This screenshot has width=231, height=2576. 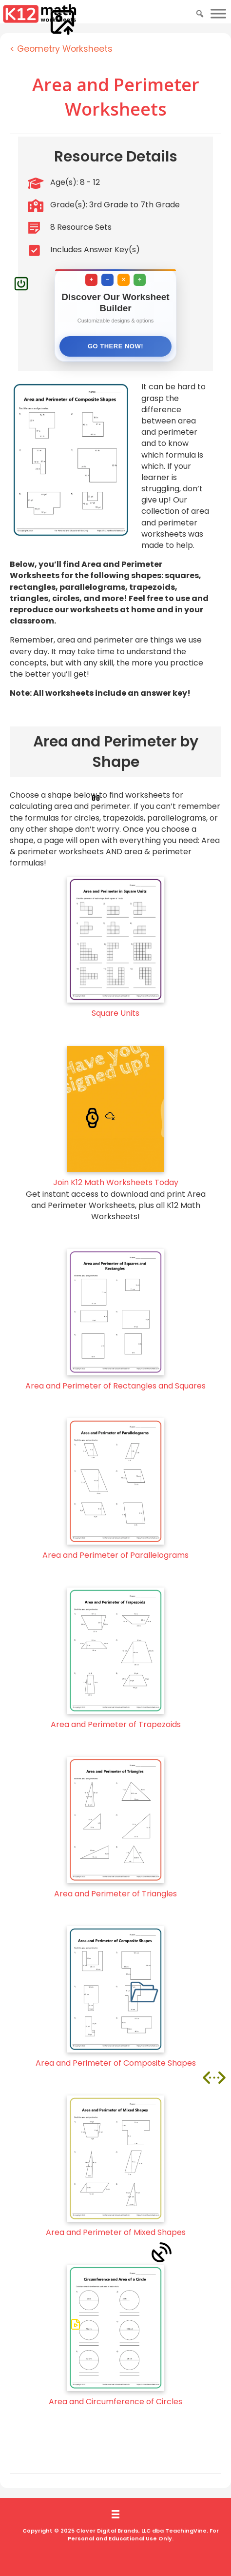 I want to click on expand or collapse content horizontally, so click(x=214, y=2077).